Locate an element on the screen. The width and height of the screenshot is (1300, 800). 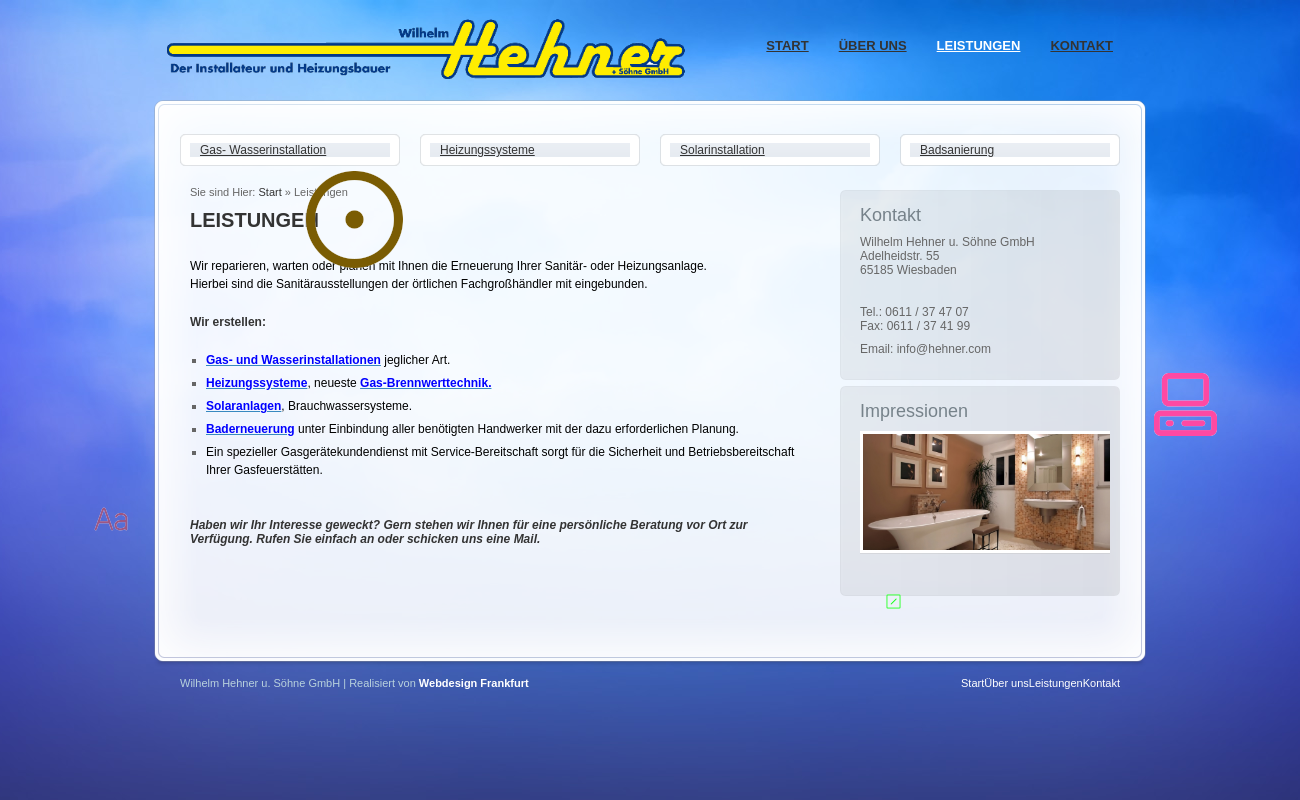
adjust text formatting and font settings is located at coordinates (111, 519).